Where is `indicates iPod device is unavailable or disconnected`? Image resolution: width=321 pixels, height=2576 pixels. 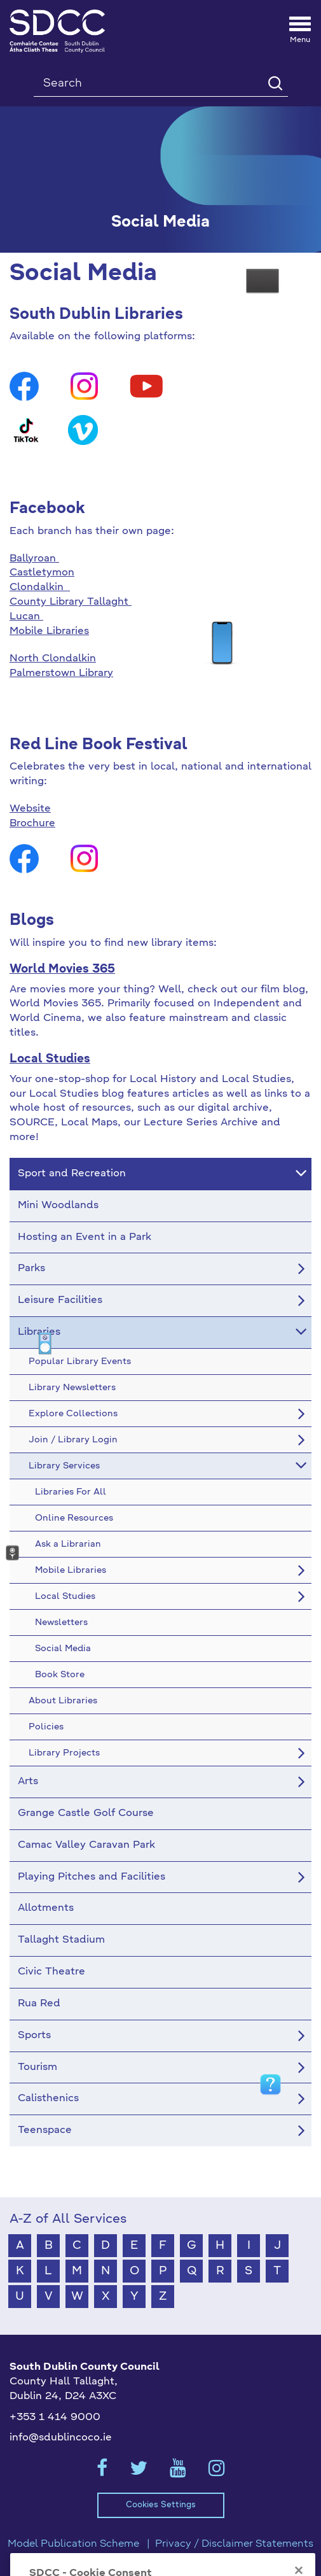 indicates iPod device is unavailable or disconnected is located at coordinates (44, 1343).